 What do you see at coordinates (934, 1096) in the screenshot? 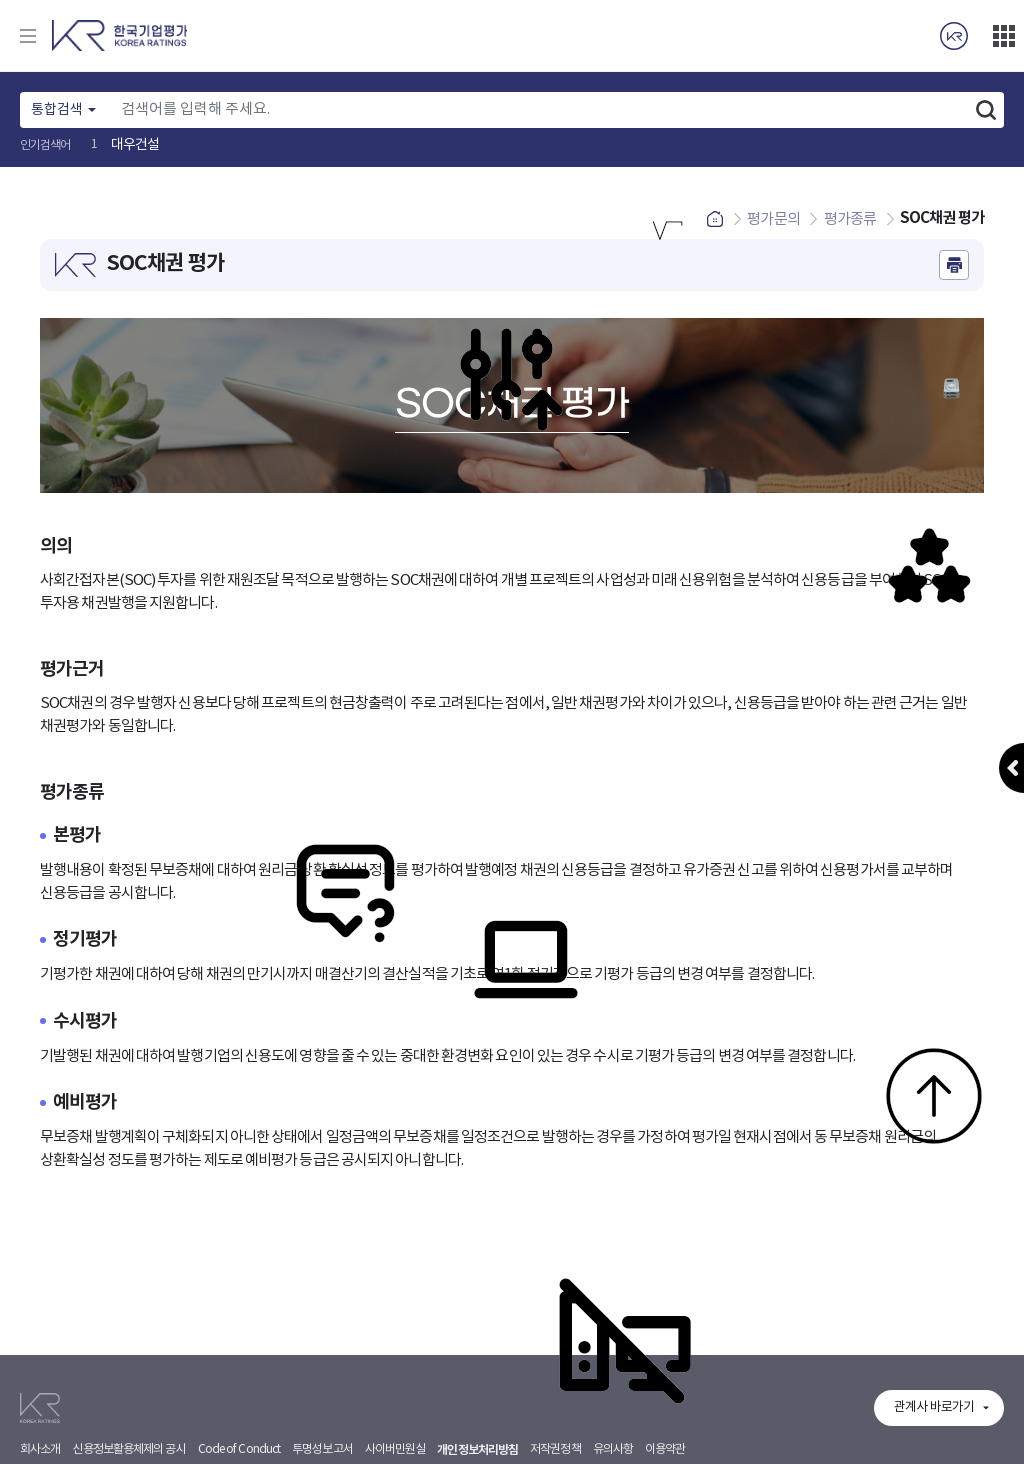
I see `upload a file or content` at bounding box center [934, 1096].